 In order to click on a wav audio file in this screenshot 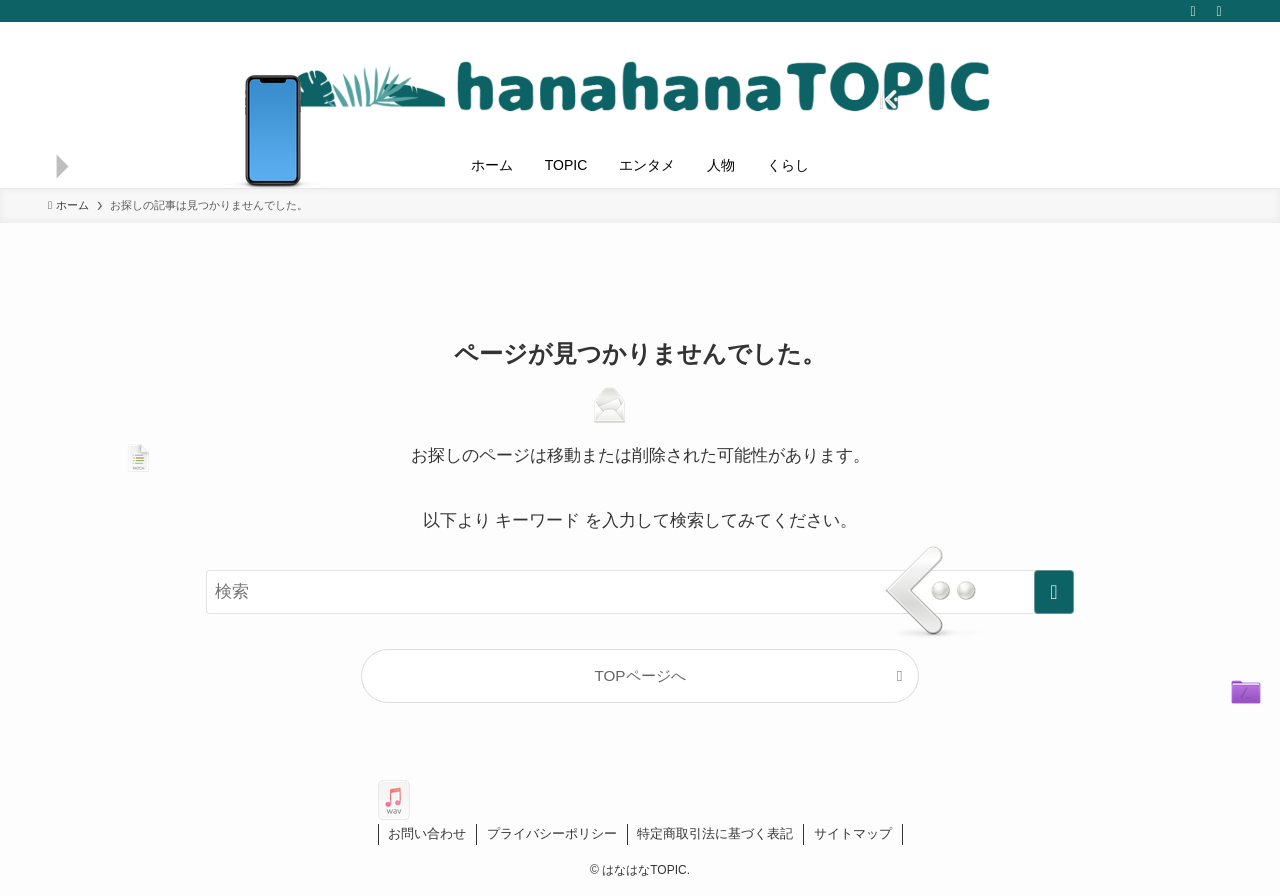, I will do `click(394, 800)`.